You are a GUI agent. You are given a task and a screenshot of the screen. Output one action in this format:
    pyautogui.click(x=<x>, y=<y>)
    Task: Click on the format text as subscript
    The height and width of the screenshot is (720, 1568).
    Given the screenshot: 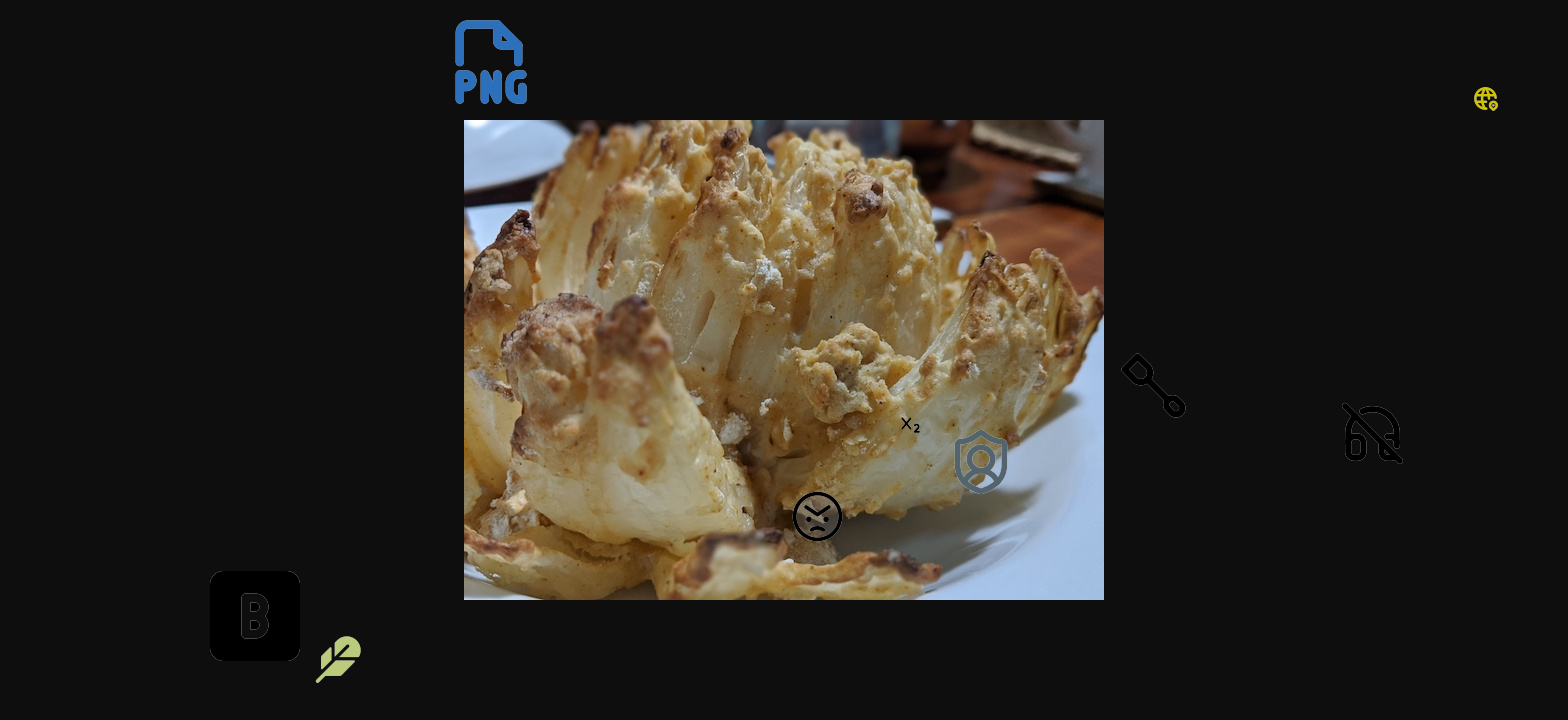 What is the action you would take?
    pyautogui.click(x=909, y=423)
    